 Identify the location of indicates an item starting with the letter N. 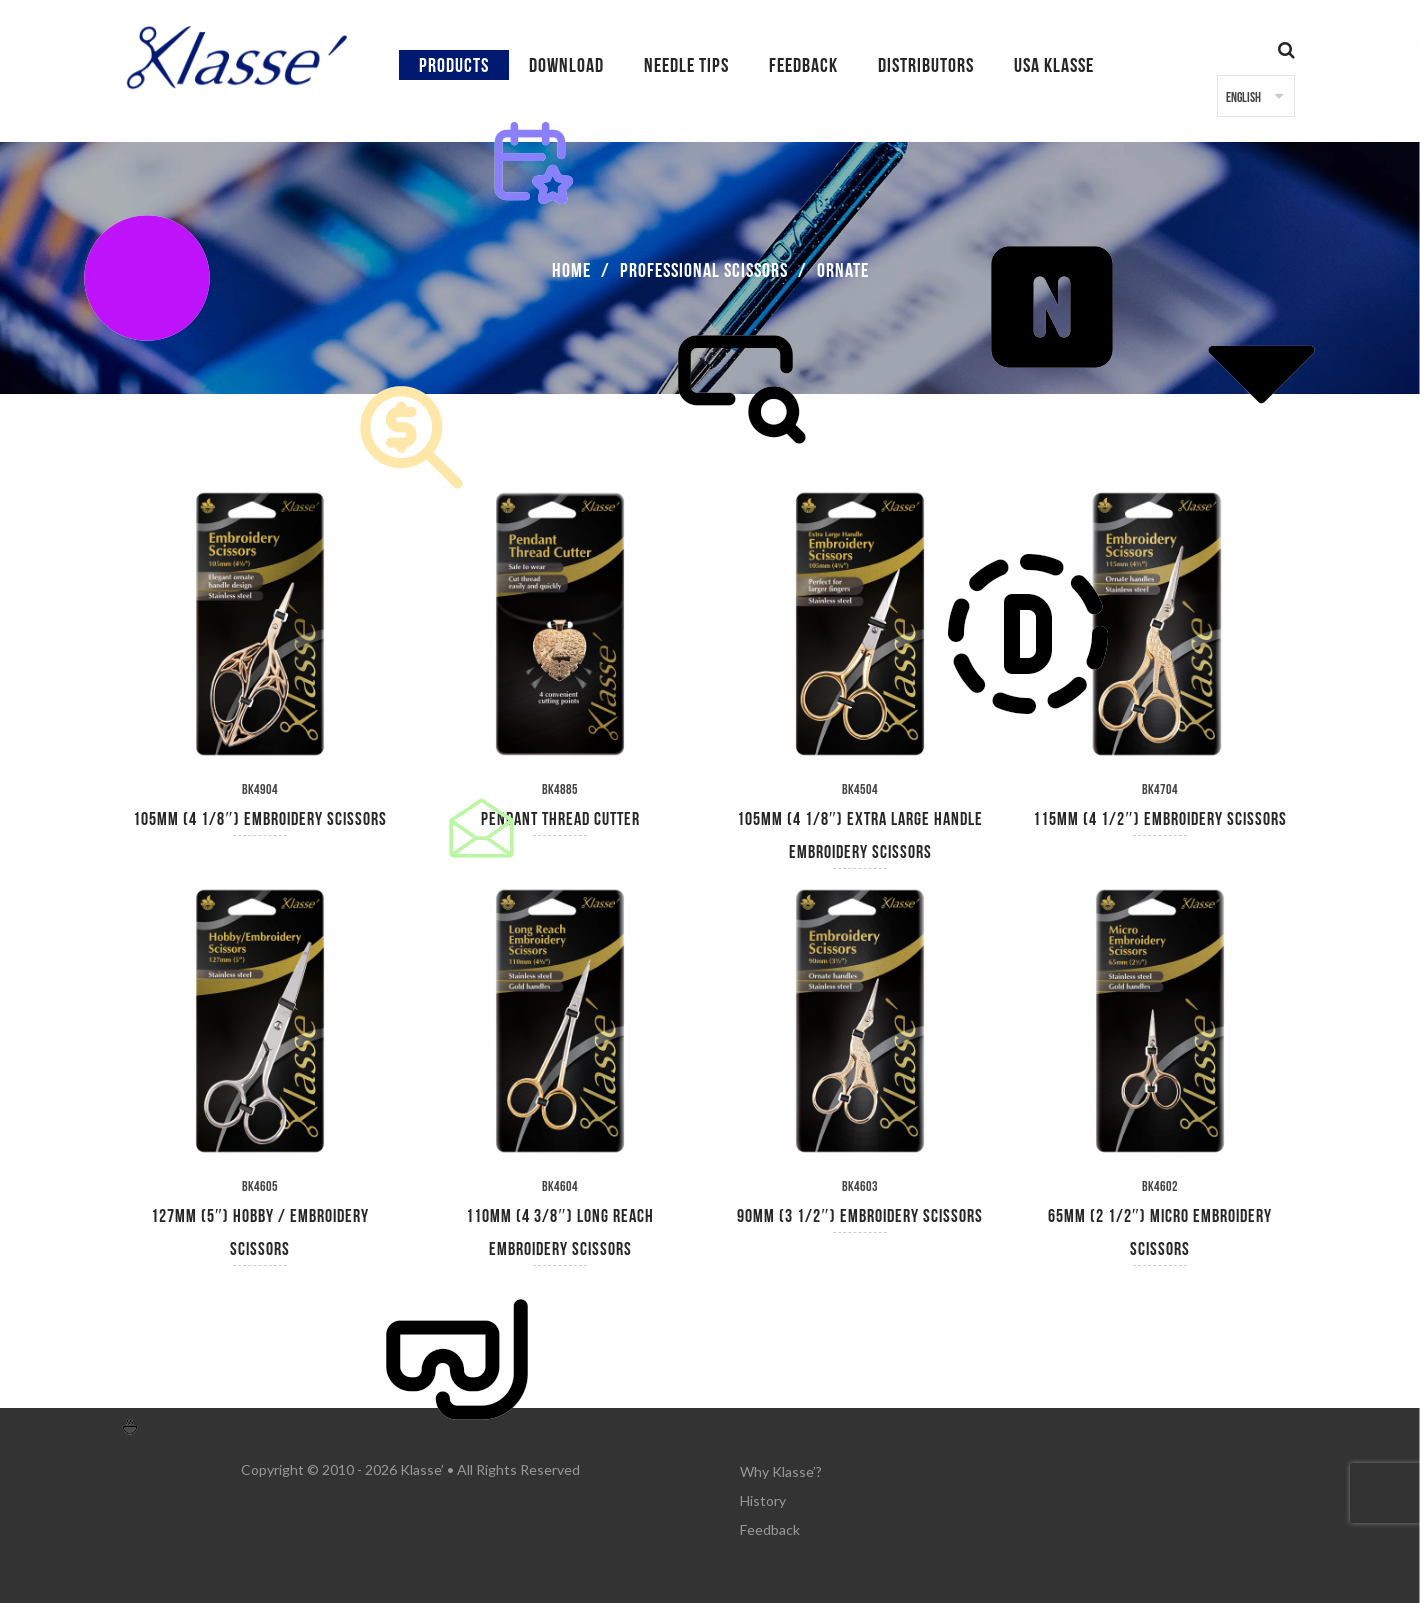
(1052, 307).